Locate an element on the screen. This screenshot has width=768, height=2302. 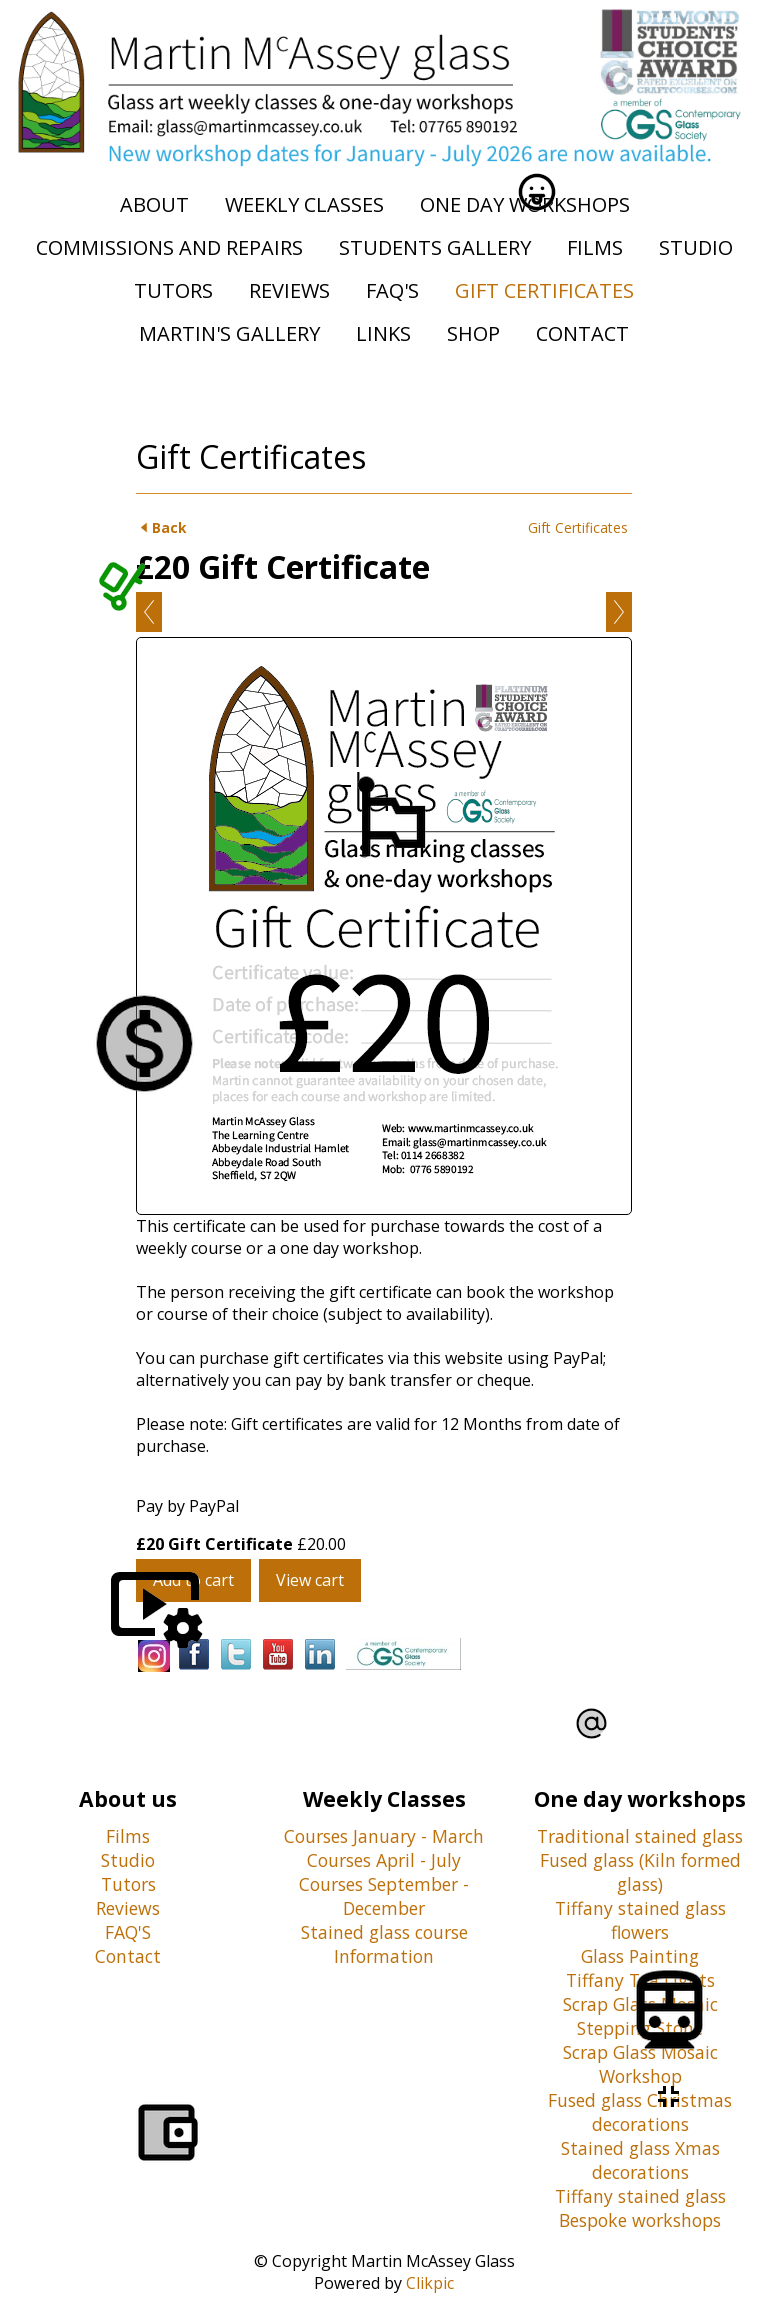
access flag emoji or country symbols is located at coordinates (391, 818).